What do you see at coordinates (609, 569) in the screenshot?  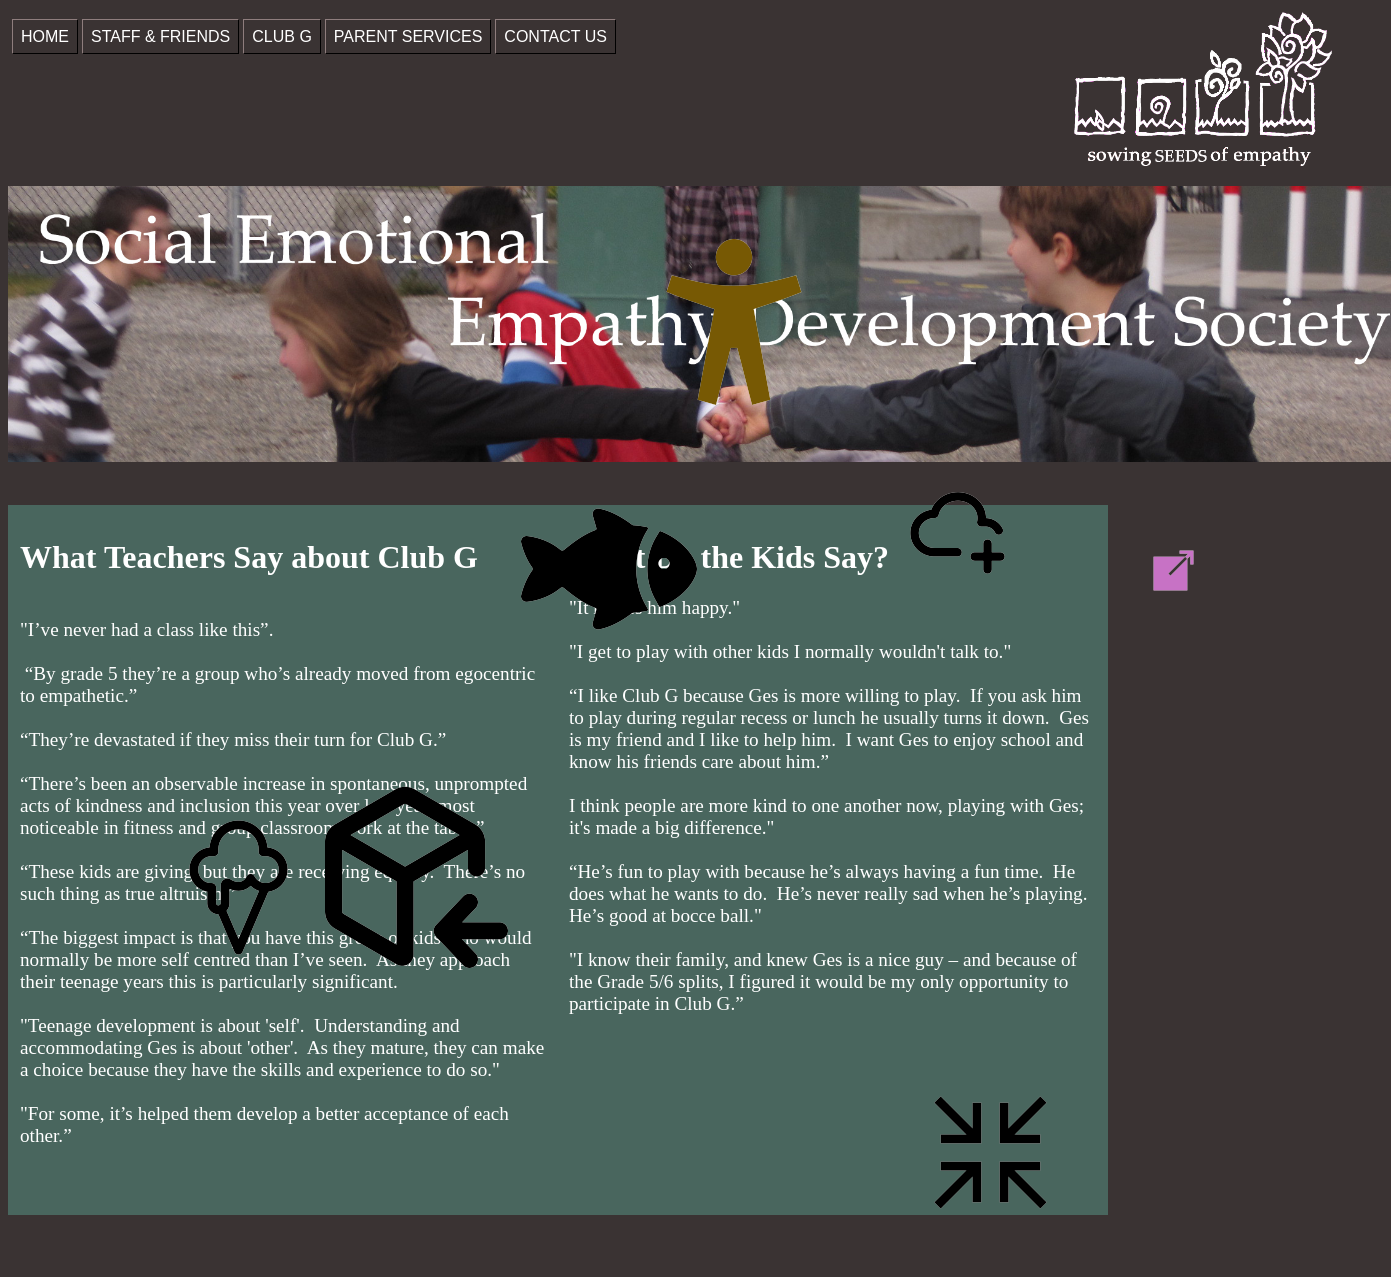 I see `access aquarium or fish-related features` at bounding box center [609, 569].